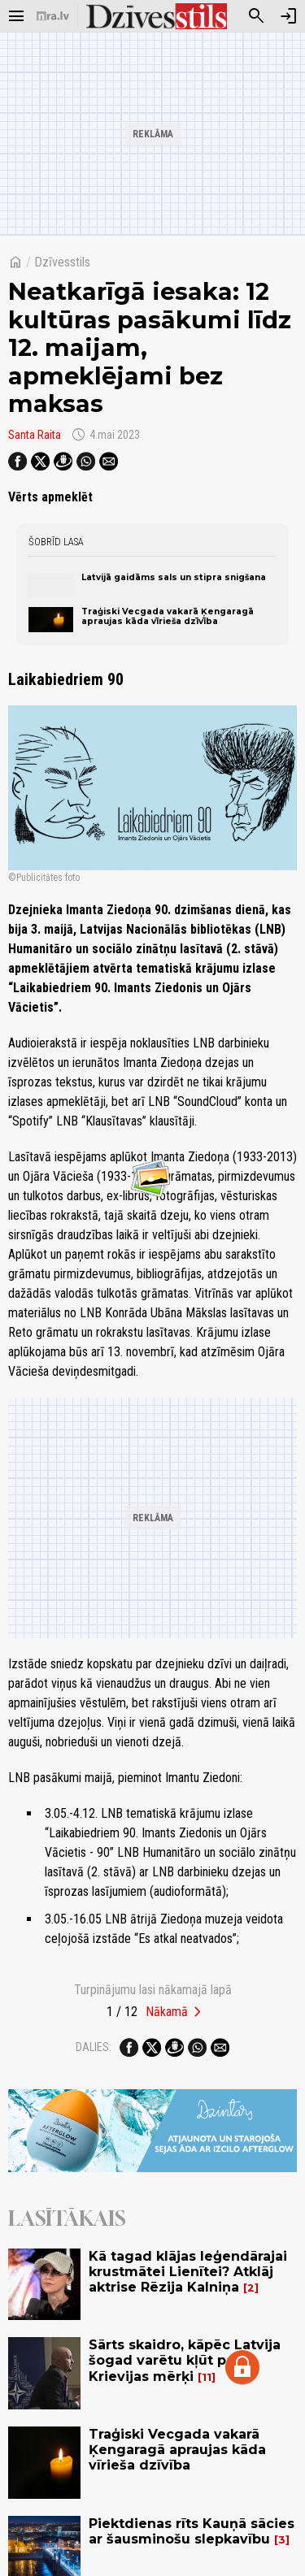  Describe the element at coordinates (150, 1177) in the screenshot. I see `access your photo library` at that location.